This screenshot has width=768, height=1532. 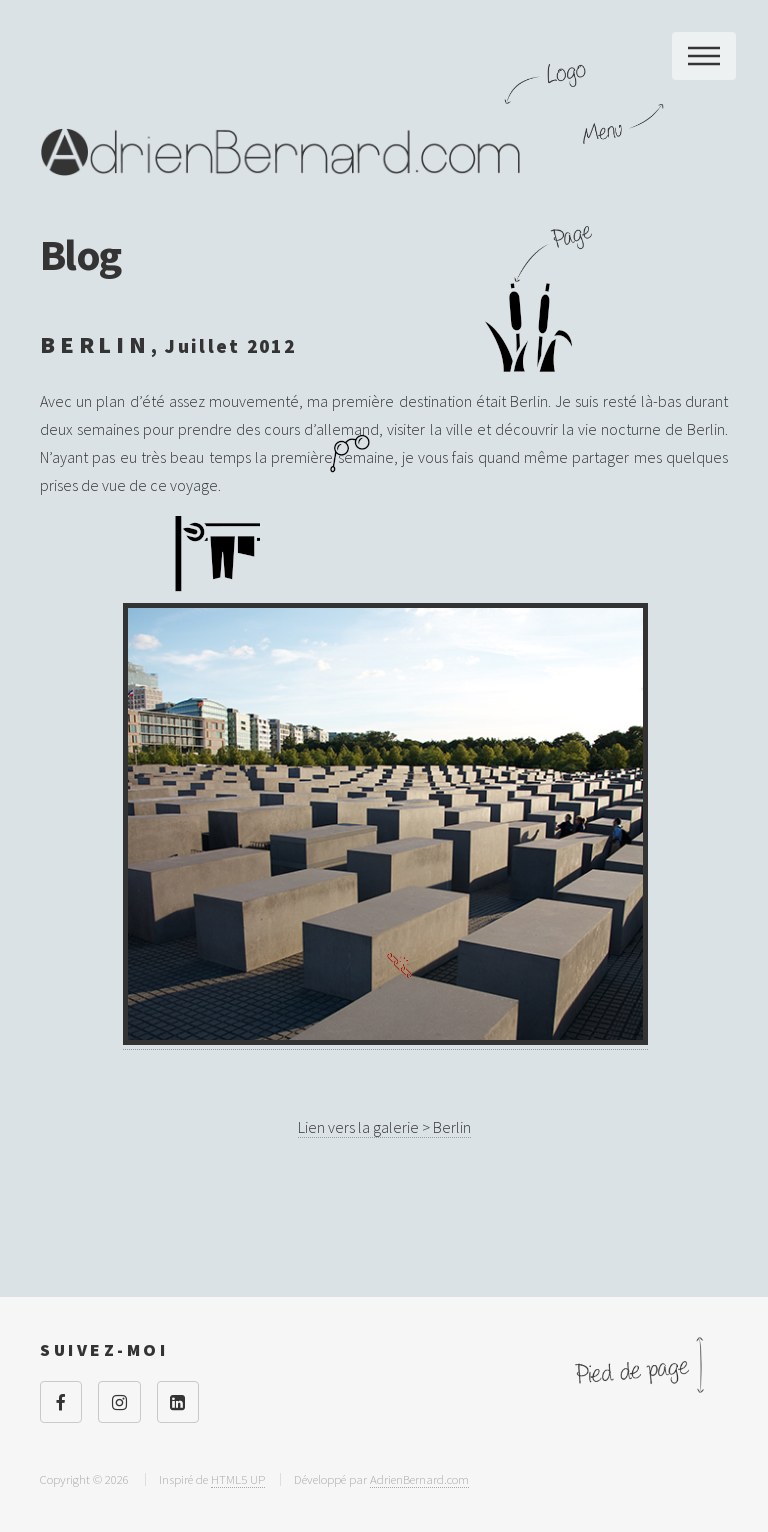 I want to click on disconnect or unlink accounts, so click(x=399, y=965).